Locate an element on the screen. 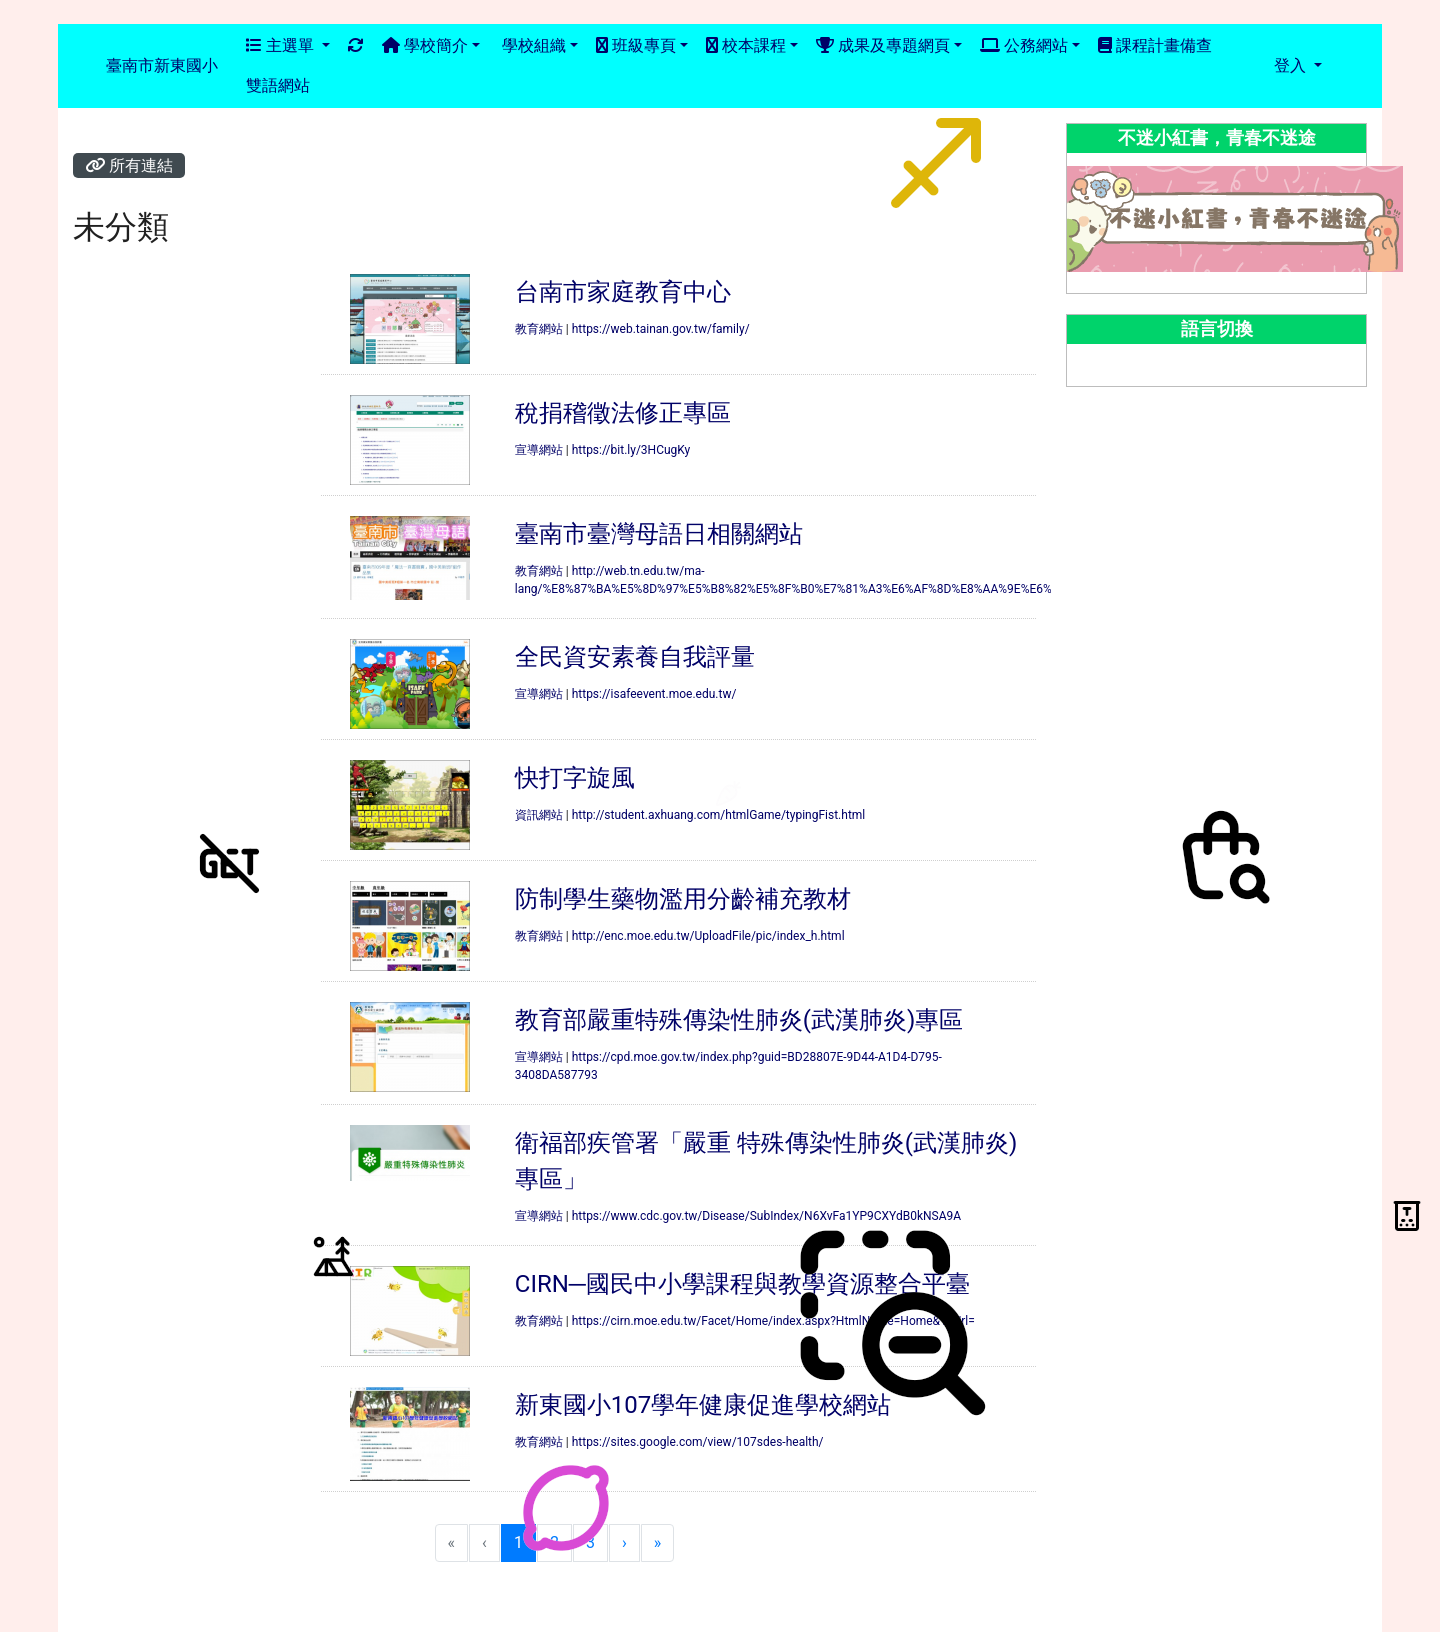  explore camping or outdoor activities is located at coordinates (333, 1256).